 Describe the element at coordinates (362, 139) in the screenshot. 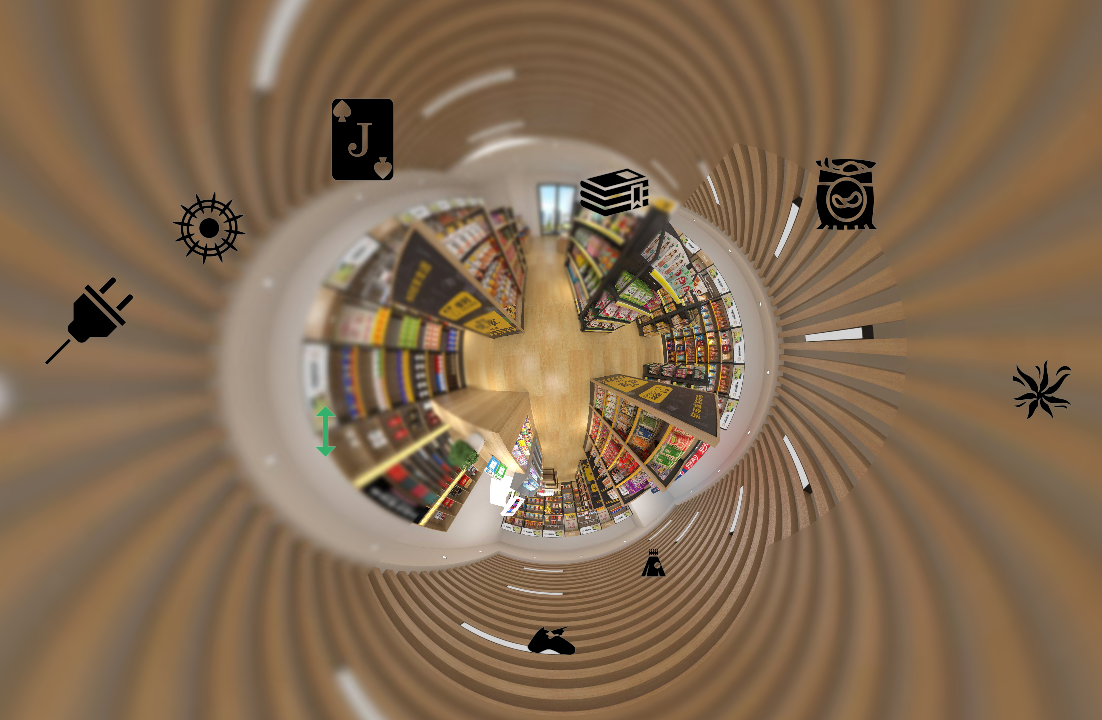

I see `jack of spades playing card` at that location.